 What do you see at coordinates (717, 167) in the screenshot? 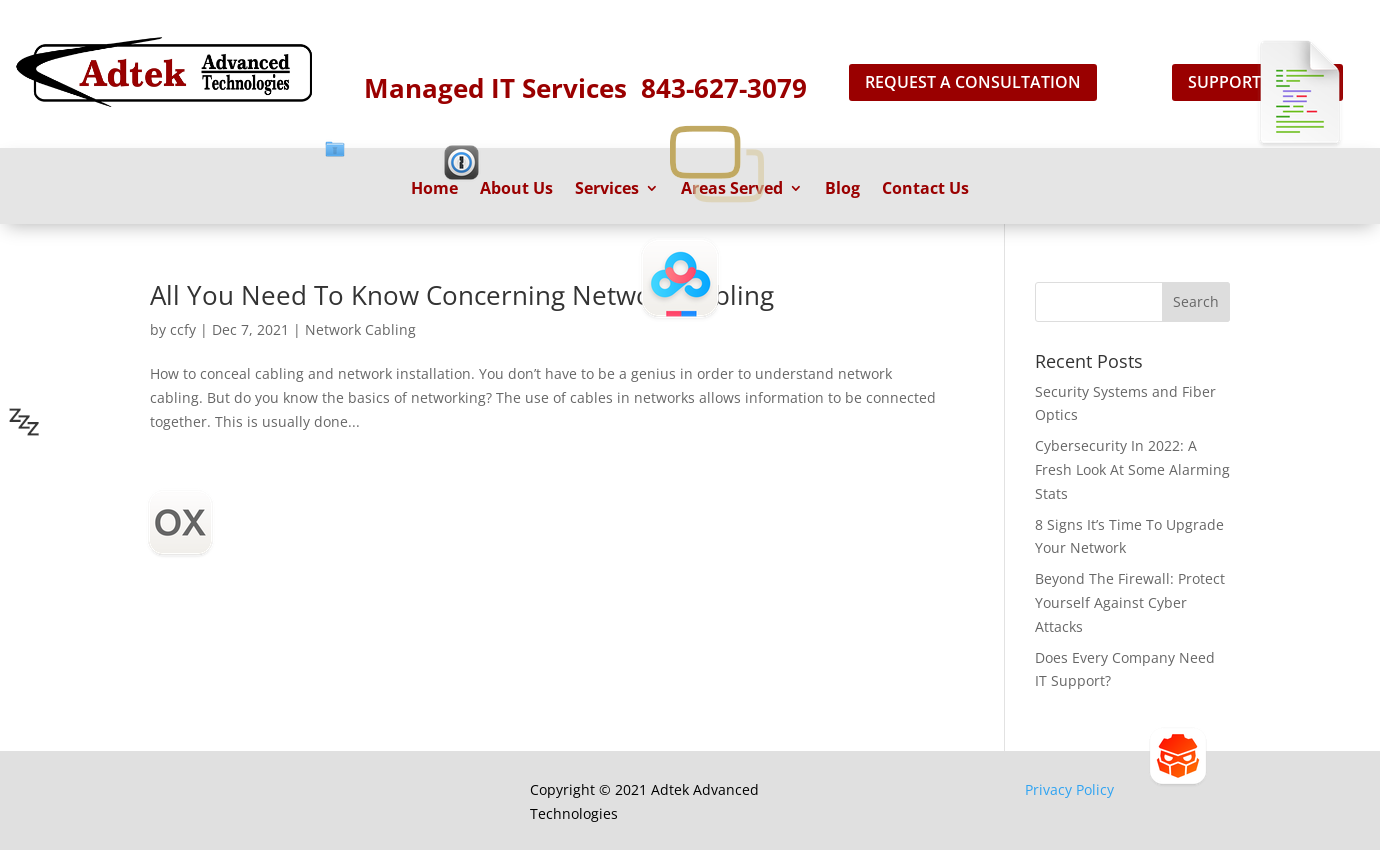
I see `view or manage session properties` at bounding box center [717, 167].